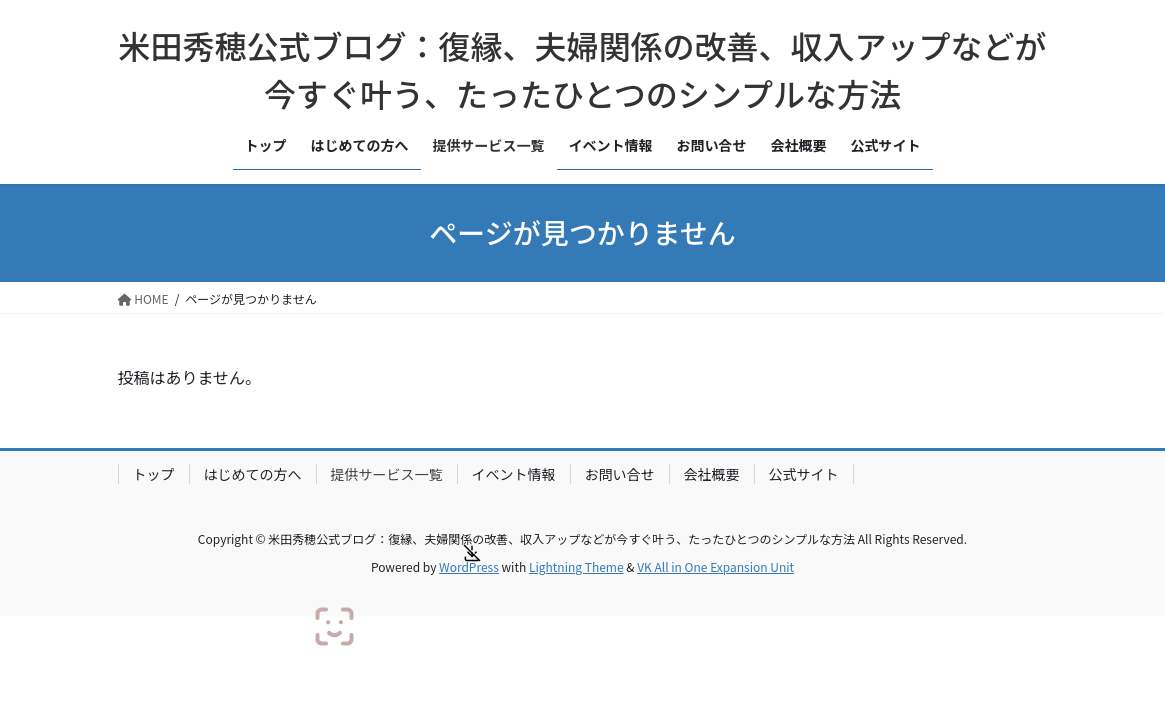 This screenshot has height=720, width=1165. What do you see at coordinates (334, 626) in the screenshot?
I see `authenticate with face id` at bounding box center [334, 626].